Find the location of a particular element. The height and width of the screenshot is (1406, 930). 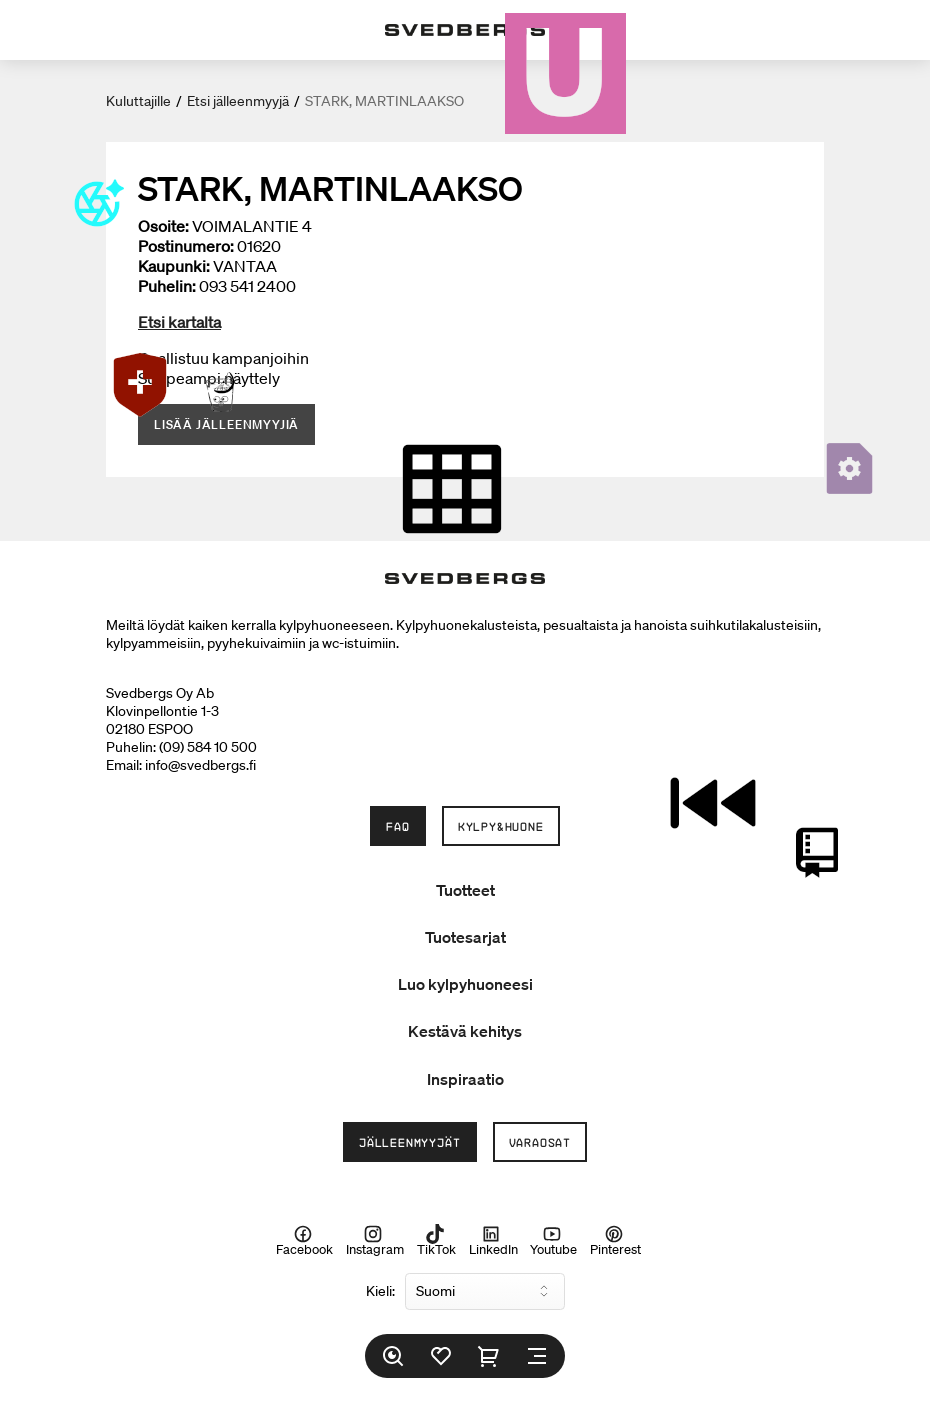

gin web framework logo is located at coordinates (220, 392).